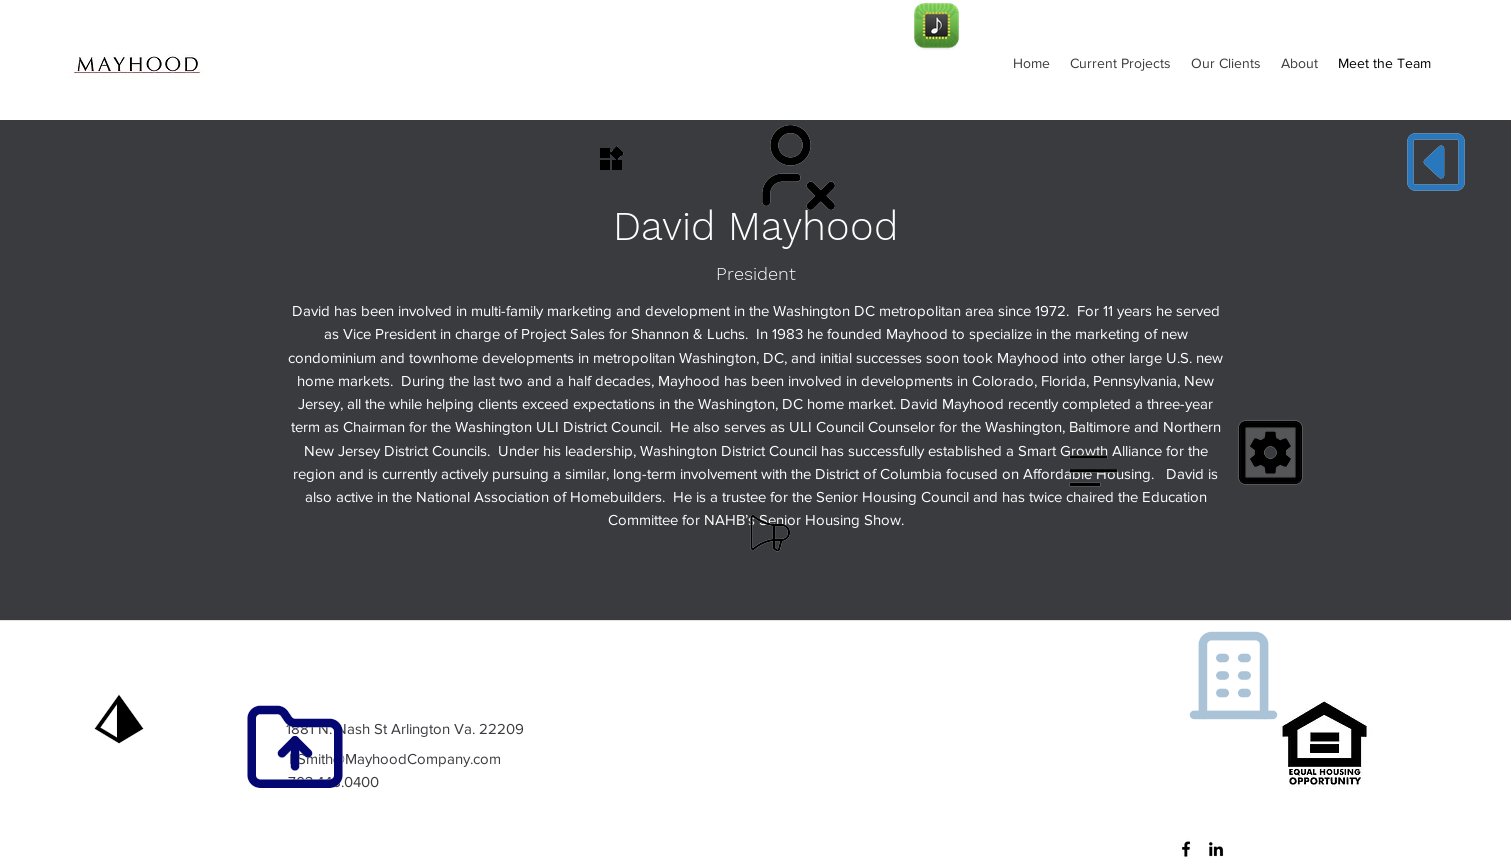 The width and height of the screenshot is (1511, 866). What do you see at coordinates (1270, 452) in the screenshot?
I see `access application settings` at bounding box center [1270, 452].